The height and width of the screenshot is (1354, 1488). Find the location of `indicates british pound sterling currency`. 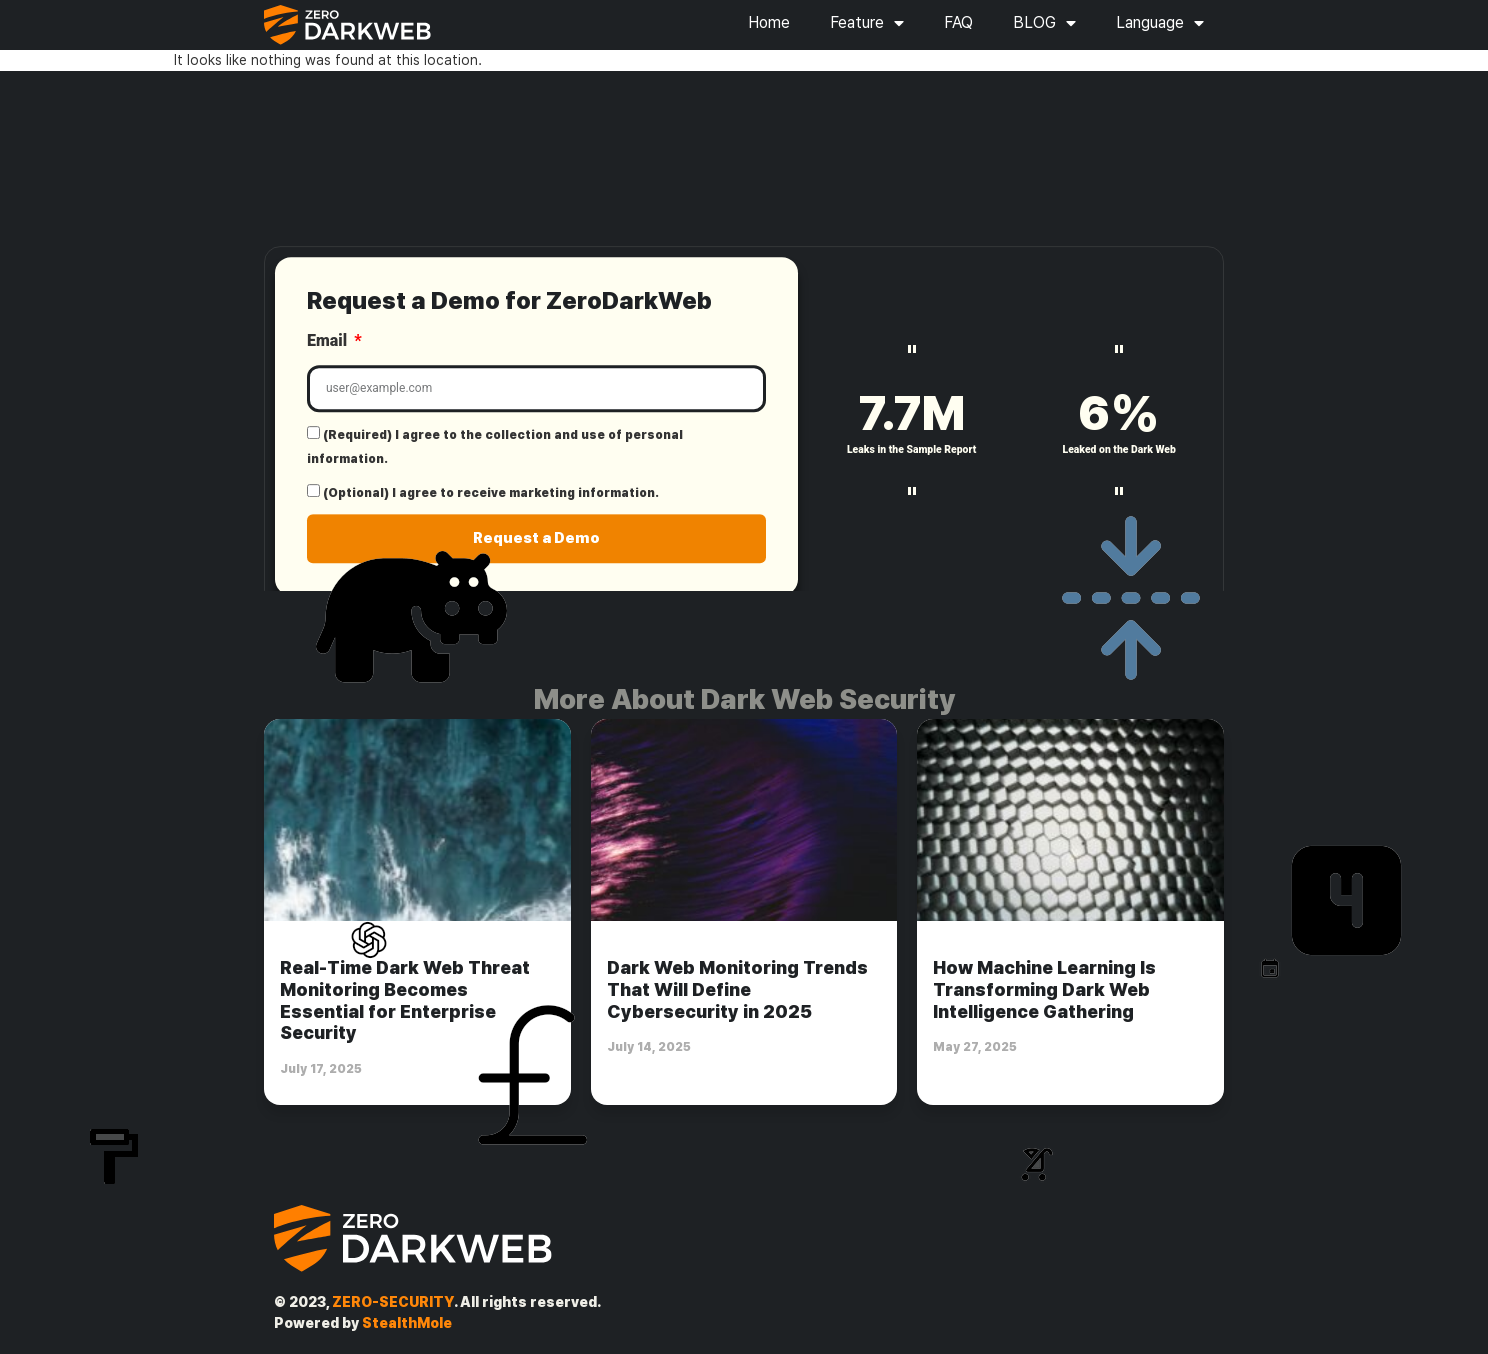

indicates british pound sterling currency is located at coordinates (539, 1078).